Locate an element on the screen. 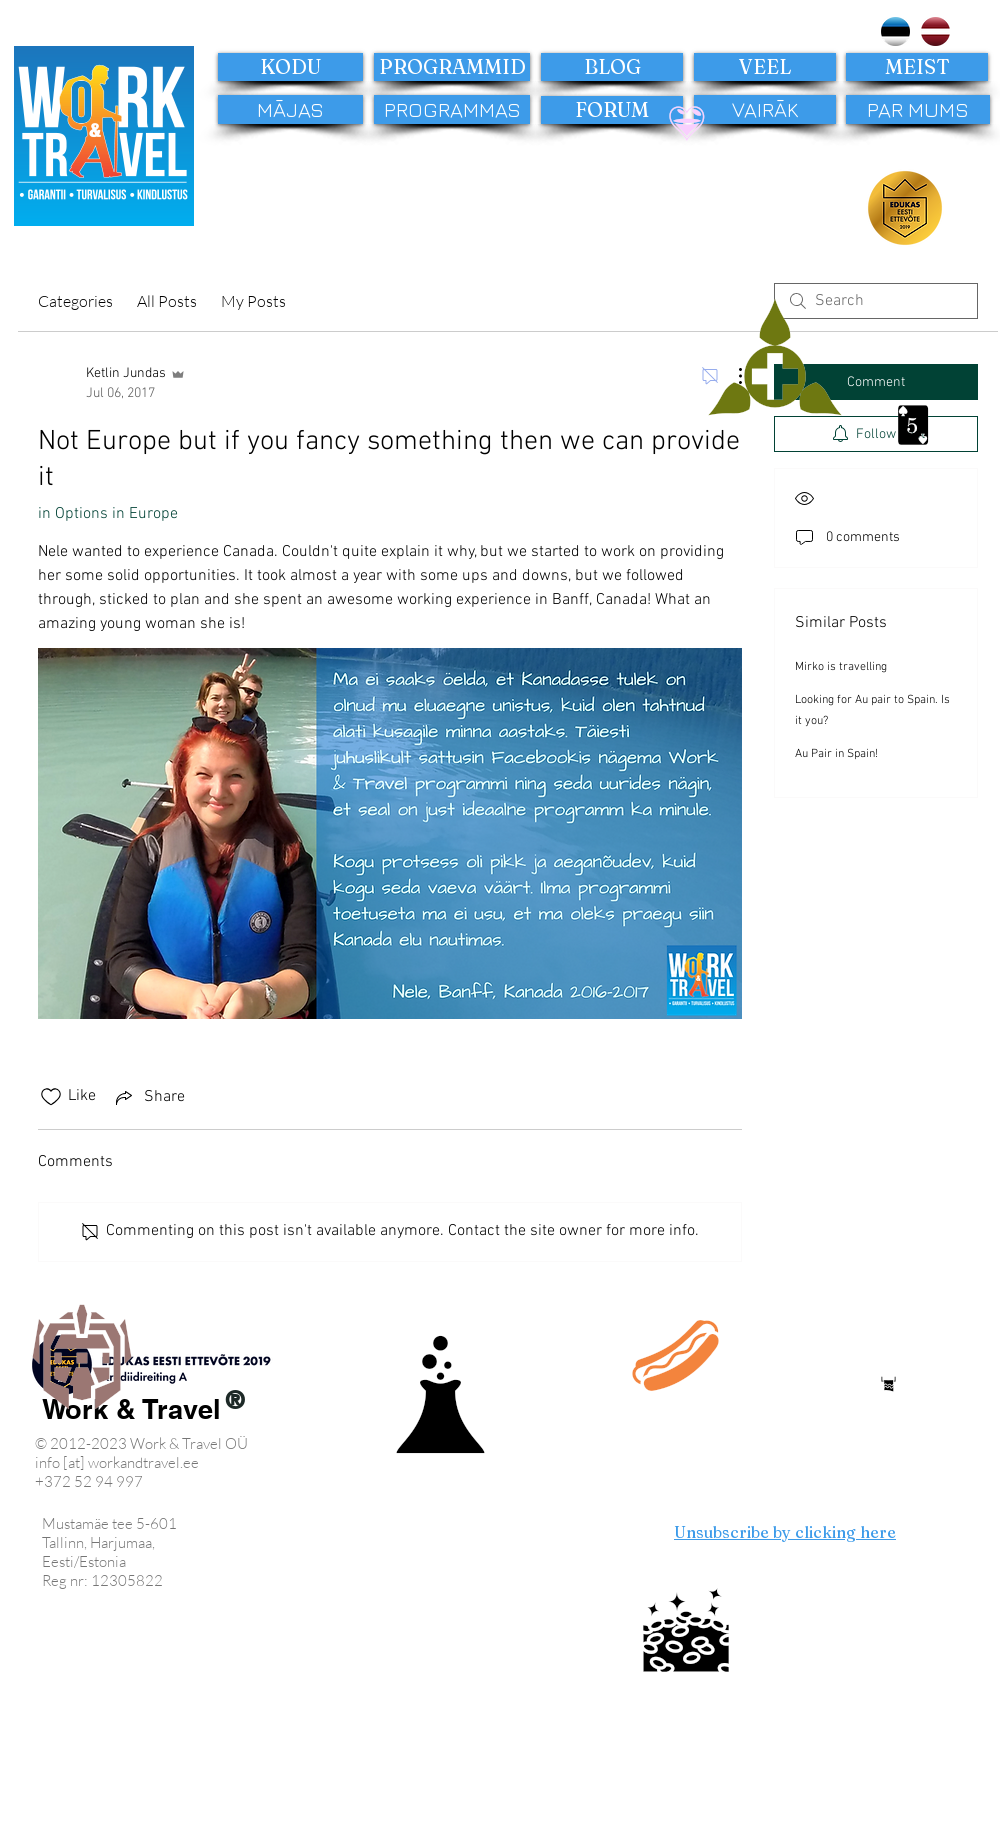 This screenshot has height=1824, width=1000. select mech or robot character class is located at coordinates (82, 1357).